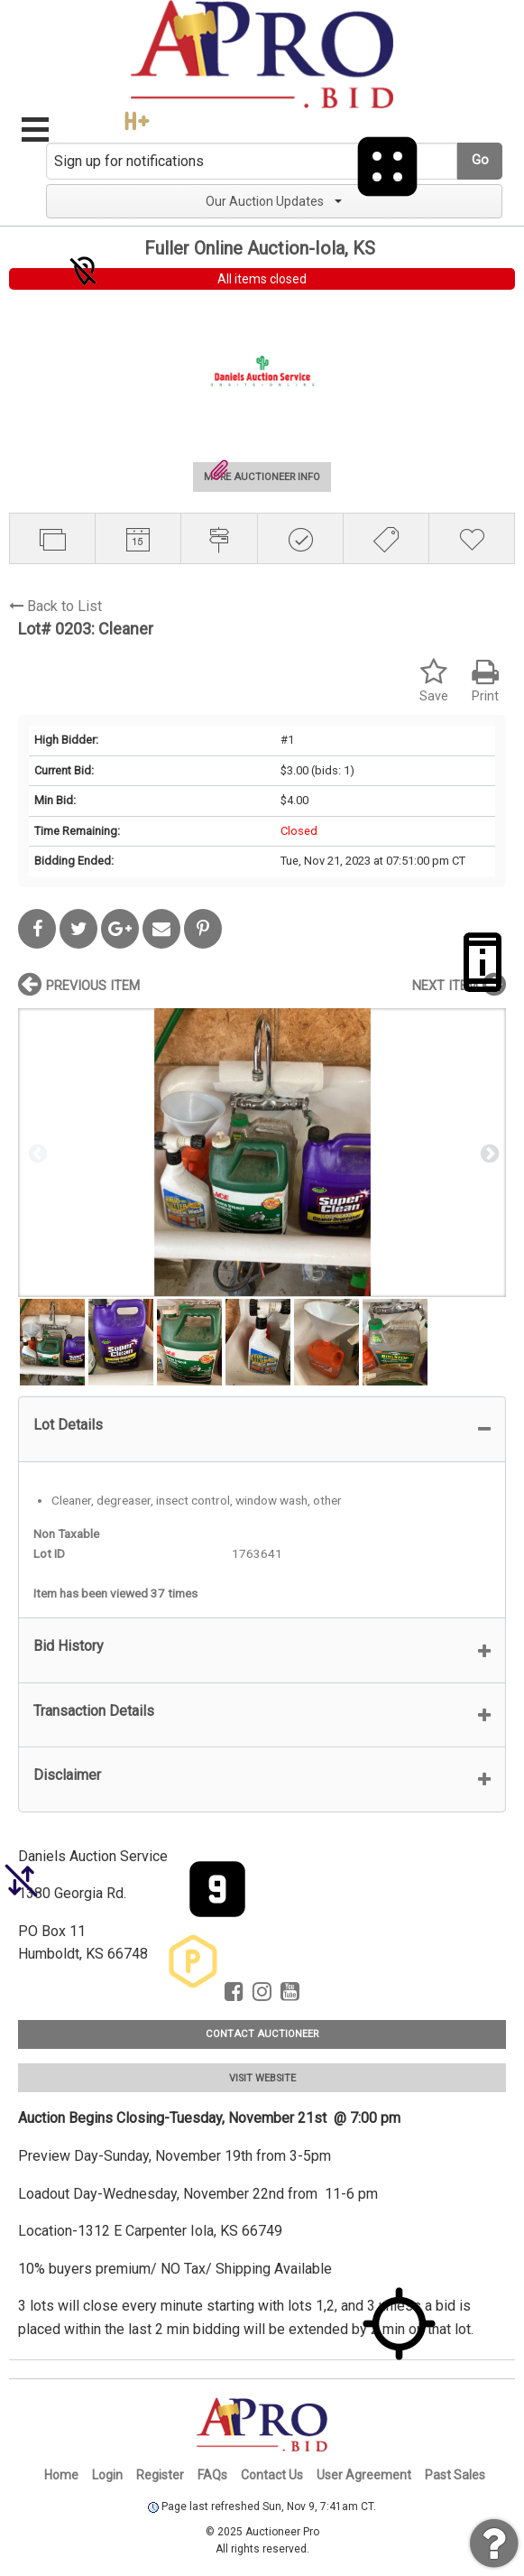 Image resolution: width=524 pixels, height=2576 pixels. I want to click on indicates H+ (HSPA+) mobile network connection, so click(136, 121).